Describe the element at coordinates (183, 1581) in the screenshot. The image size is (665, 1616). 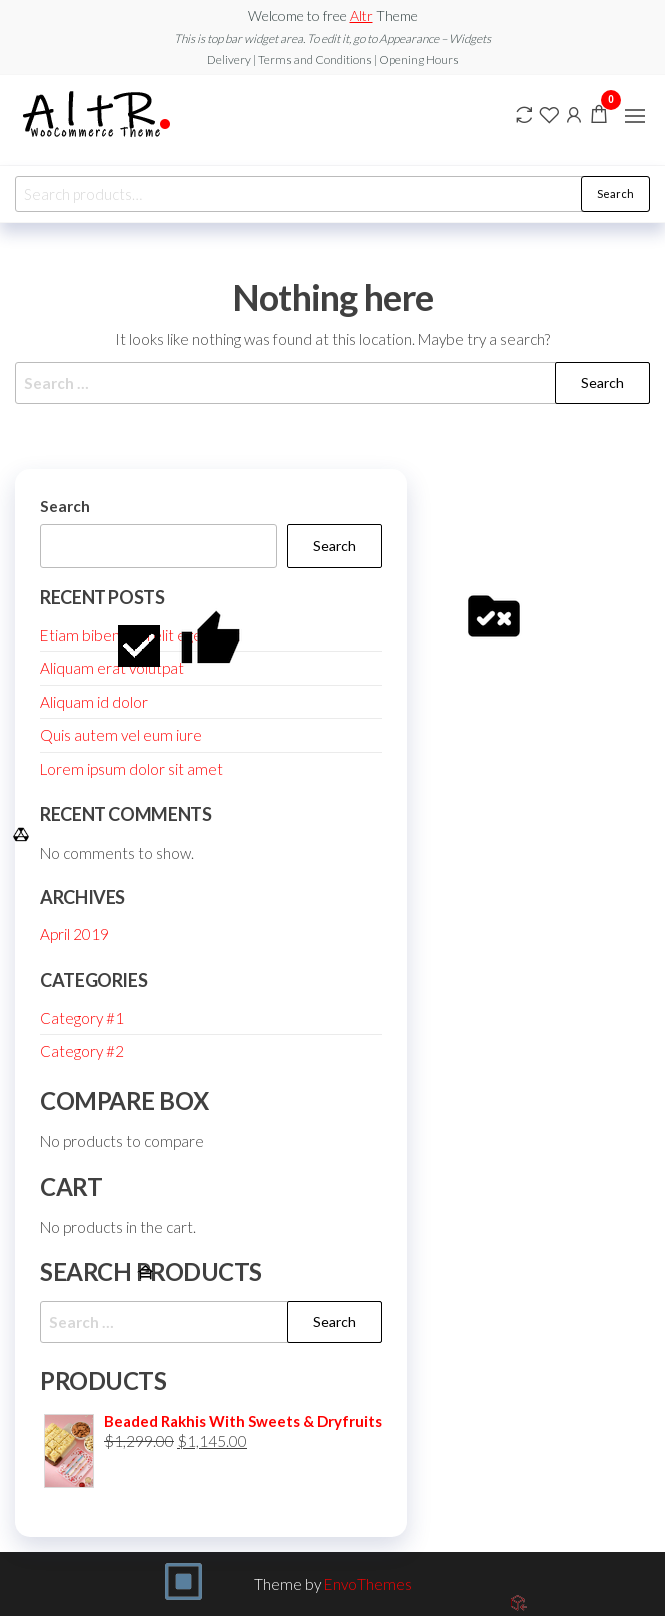
I see `stop or halt media playback` at that location.